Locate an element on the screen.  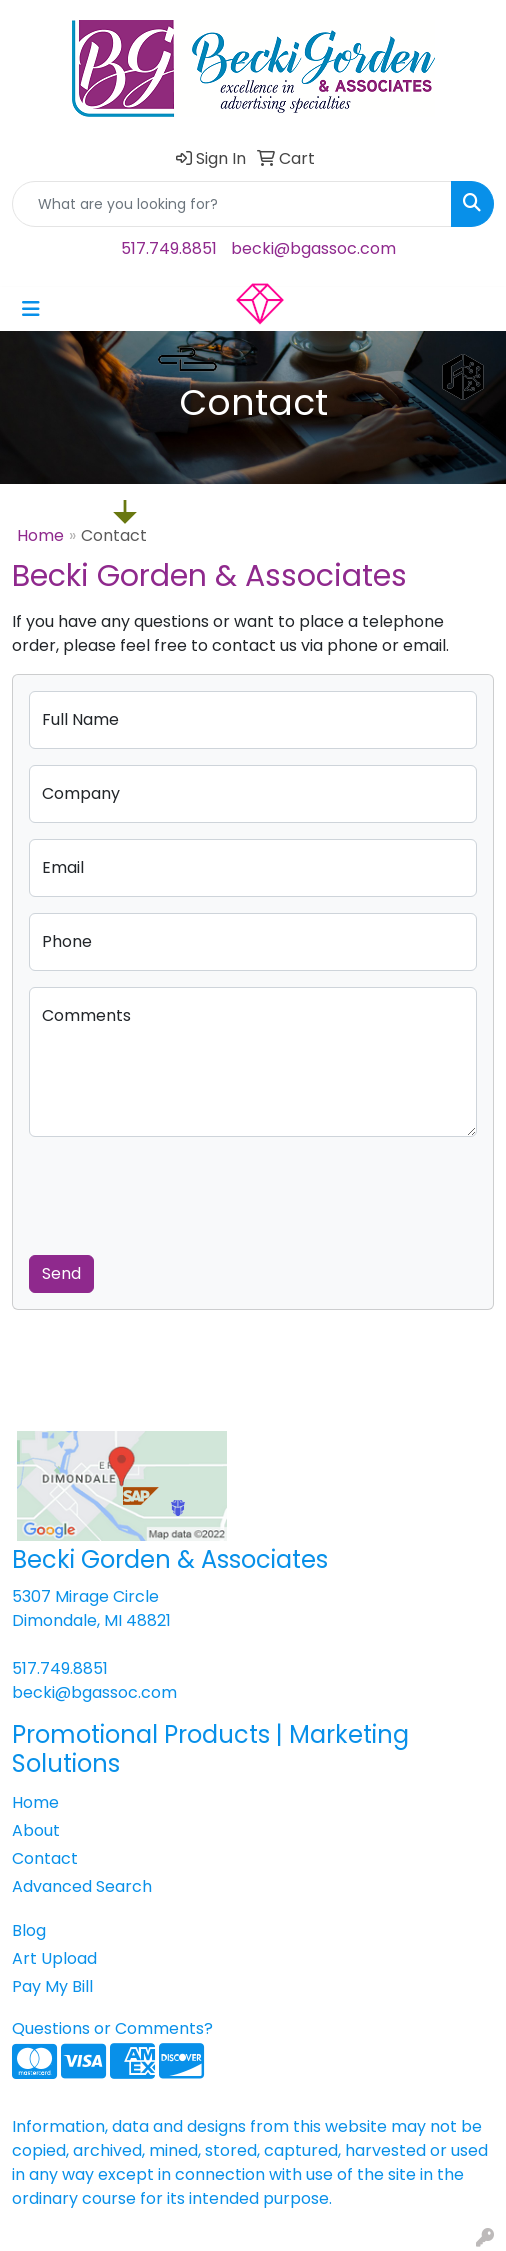
SAP enterprise software logo is located at coordinates (141, 1496).